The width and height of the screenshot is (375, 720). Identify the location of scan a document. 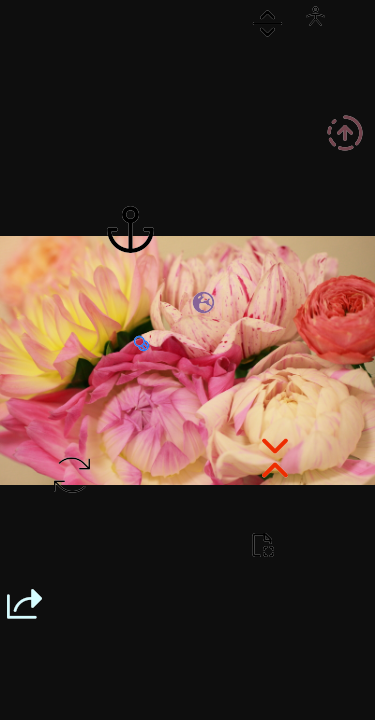
(262, 545).